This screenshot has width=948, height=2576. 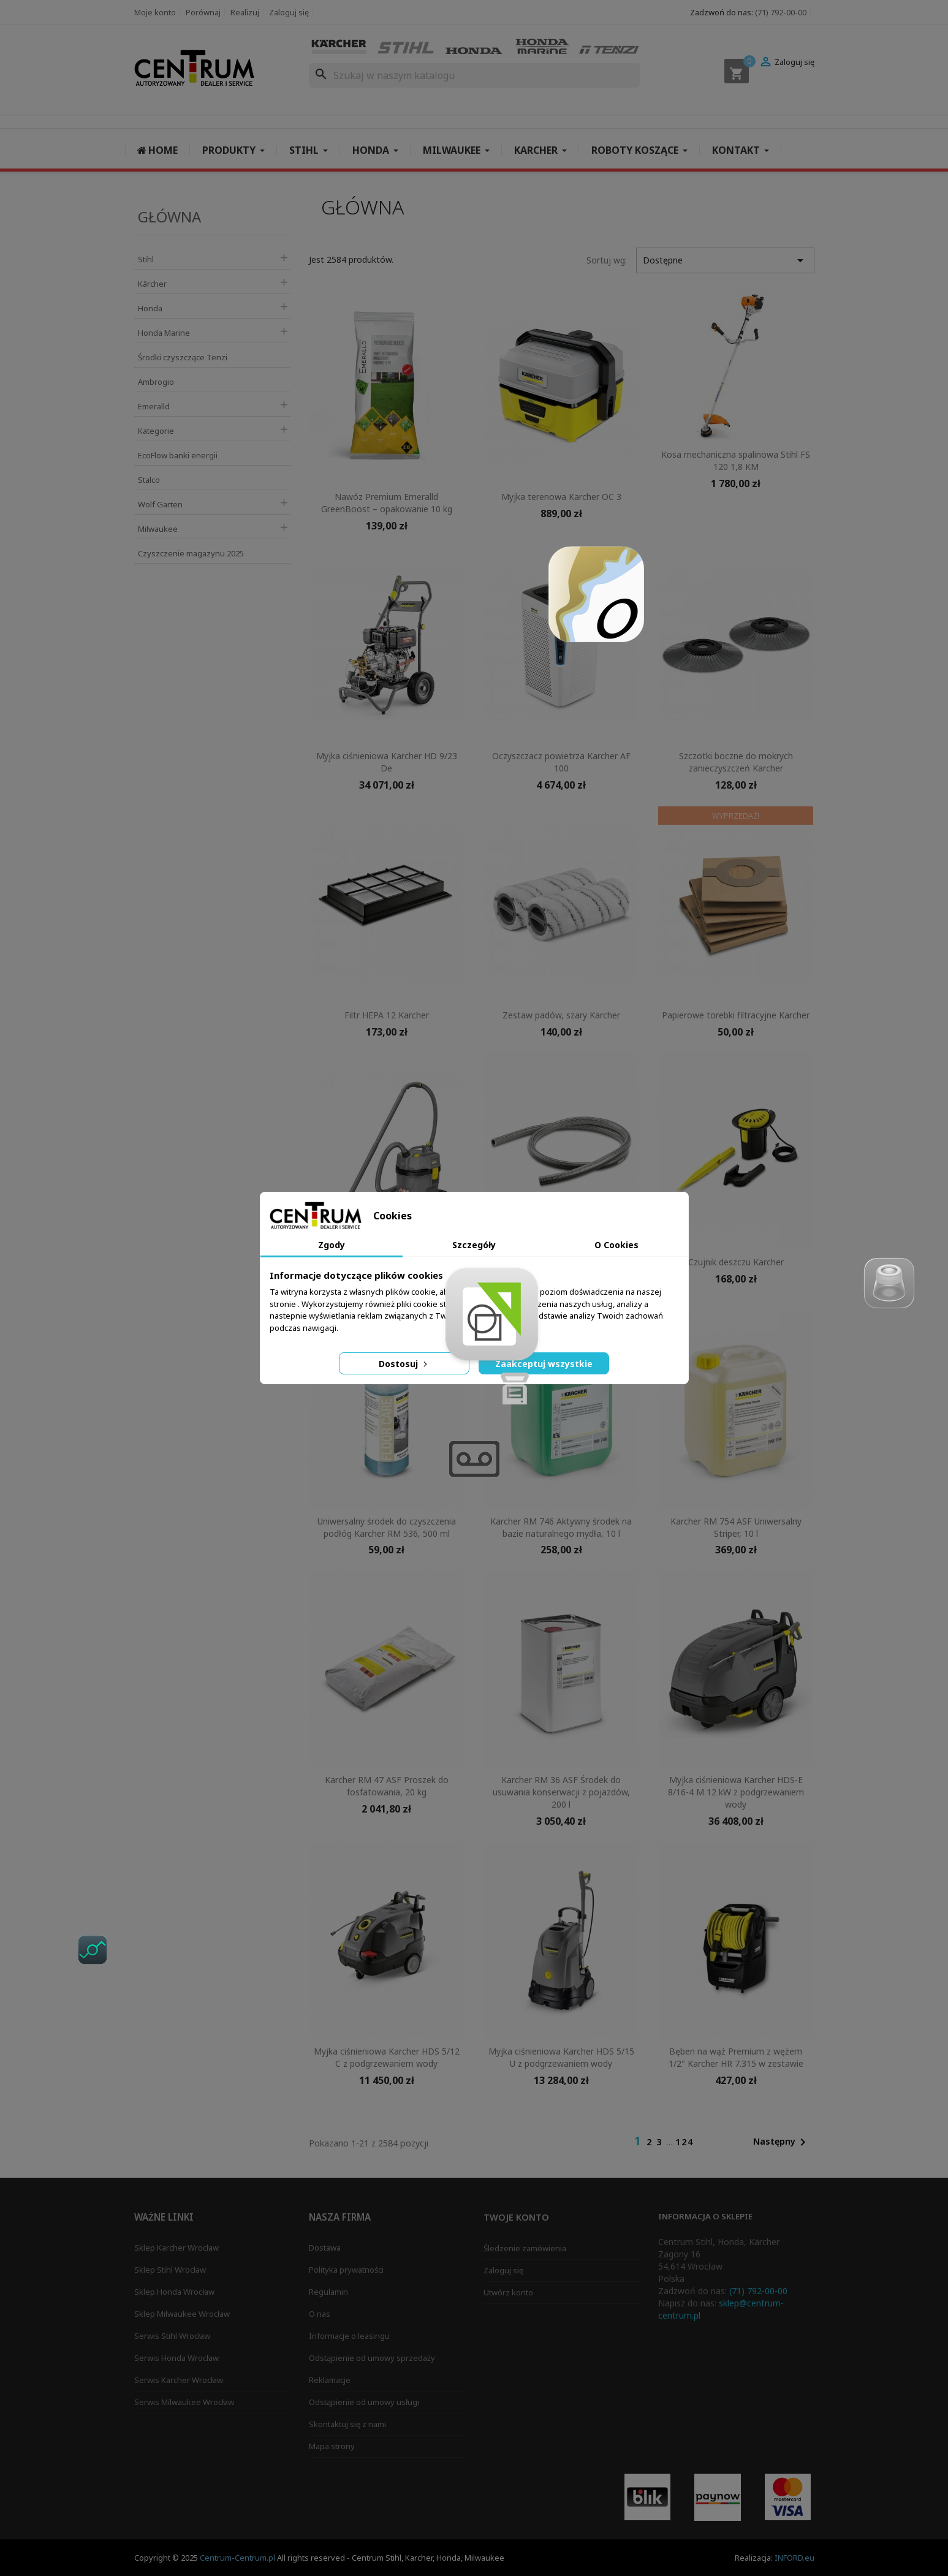 What do you see at coordinates (491, 1314) in the screenshot?
I see `open kig interactive geometry application` at bounding box center [491, 1314].